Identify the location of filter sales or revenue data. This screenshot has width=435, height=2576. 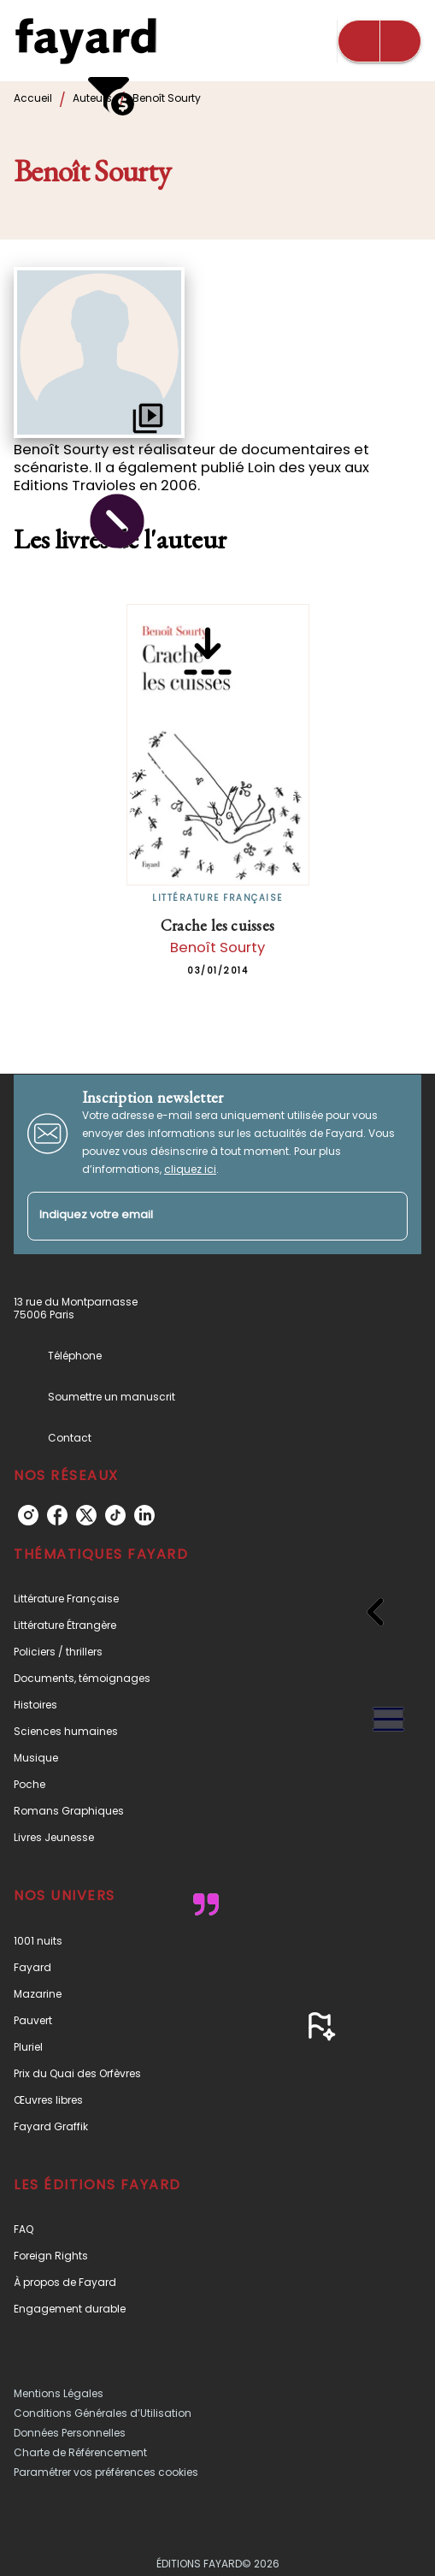
(111, 92).